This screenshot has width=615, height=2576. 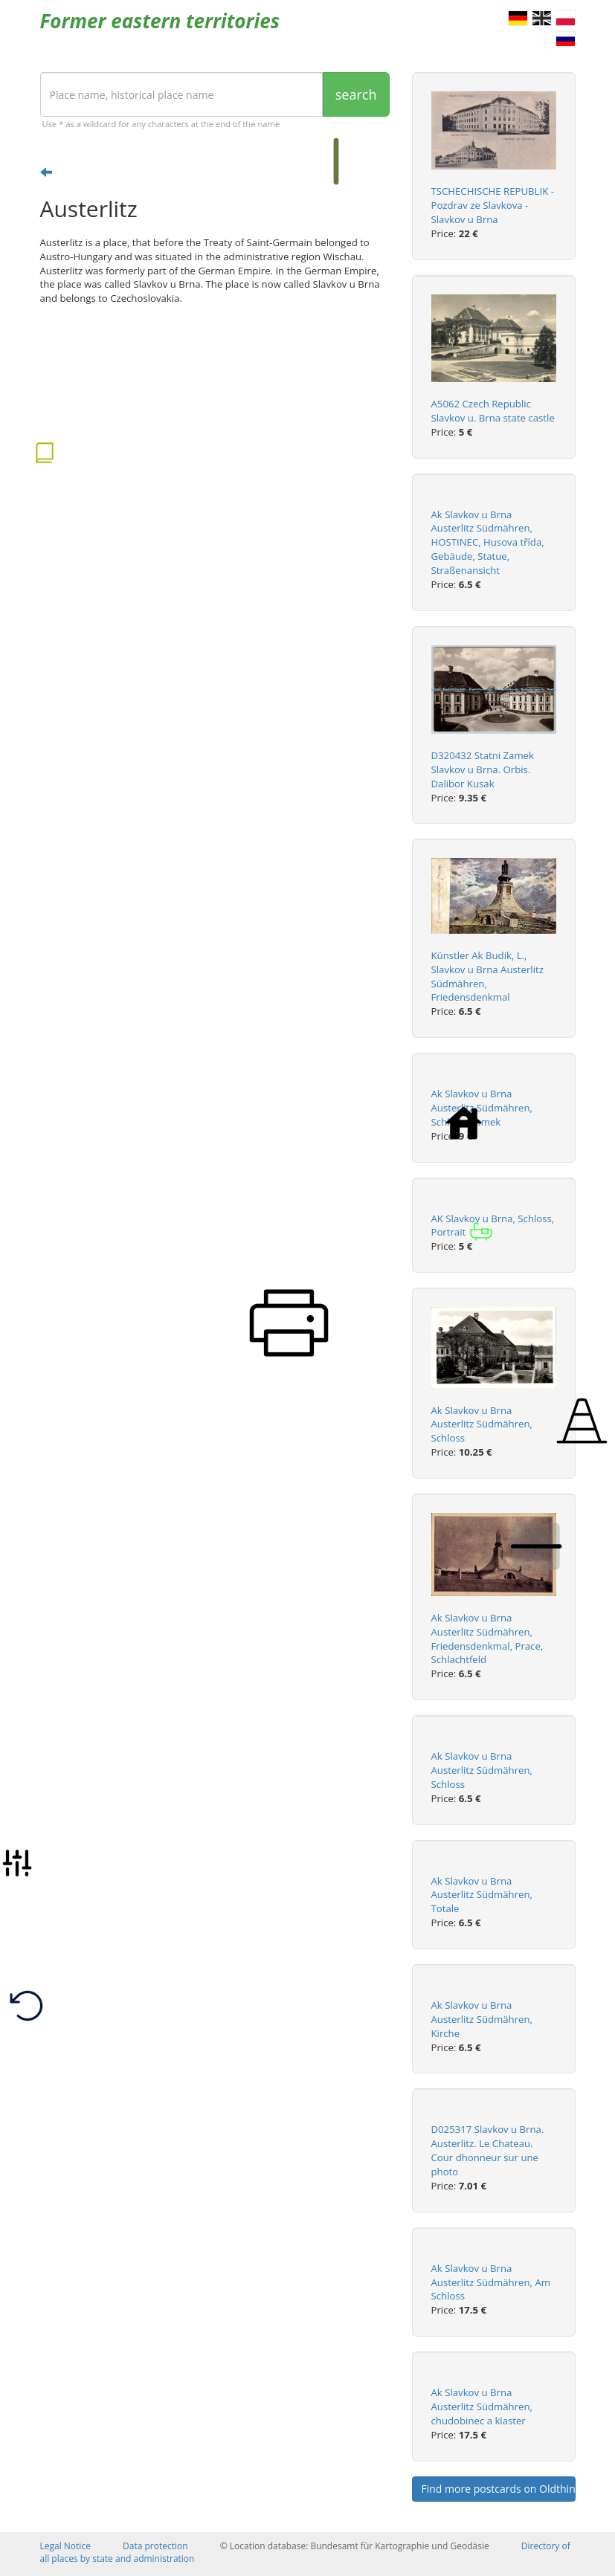 I want to click on indicates a count of one, so click(x=357, y=161).